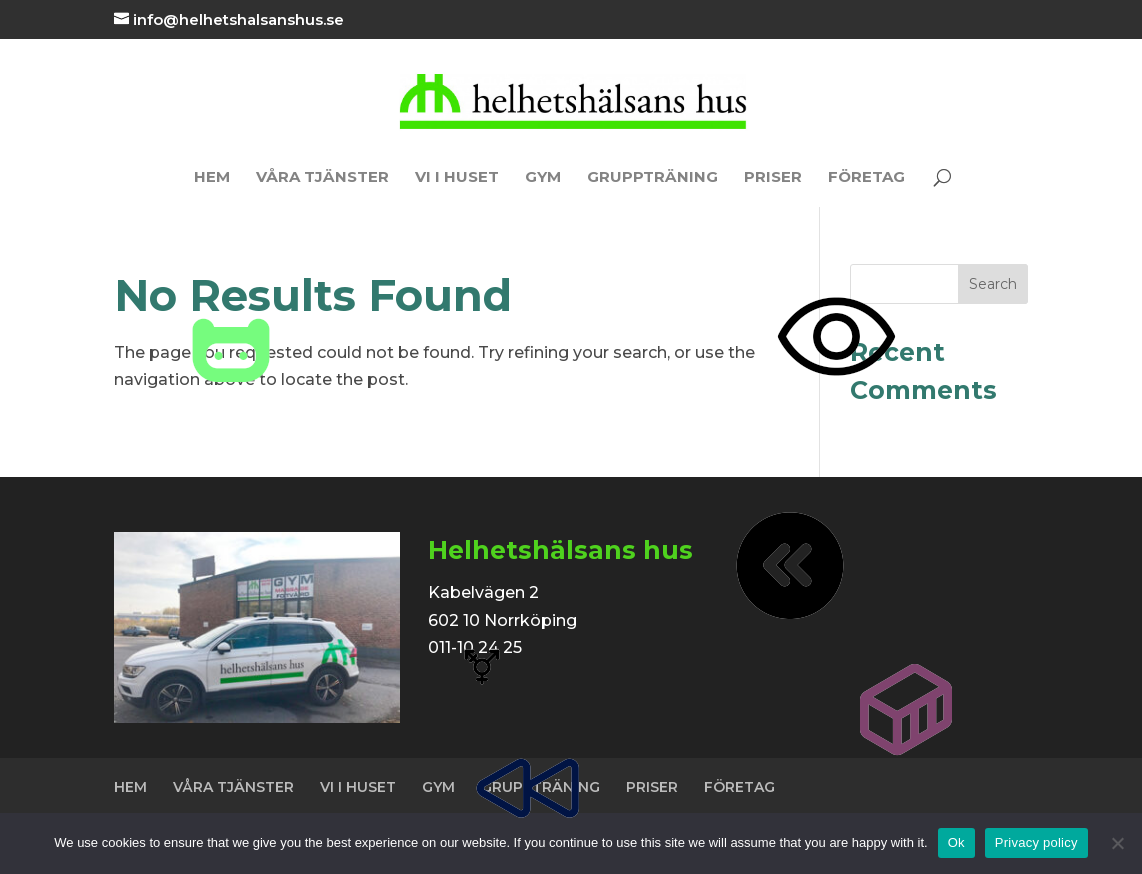 This screenshot has width=1142, height=874. What do you see at coordinates (906, 710) in the screenshot?
I see `view container or package details` at bounding box center [906, 710].